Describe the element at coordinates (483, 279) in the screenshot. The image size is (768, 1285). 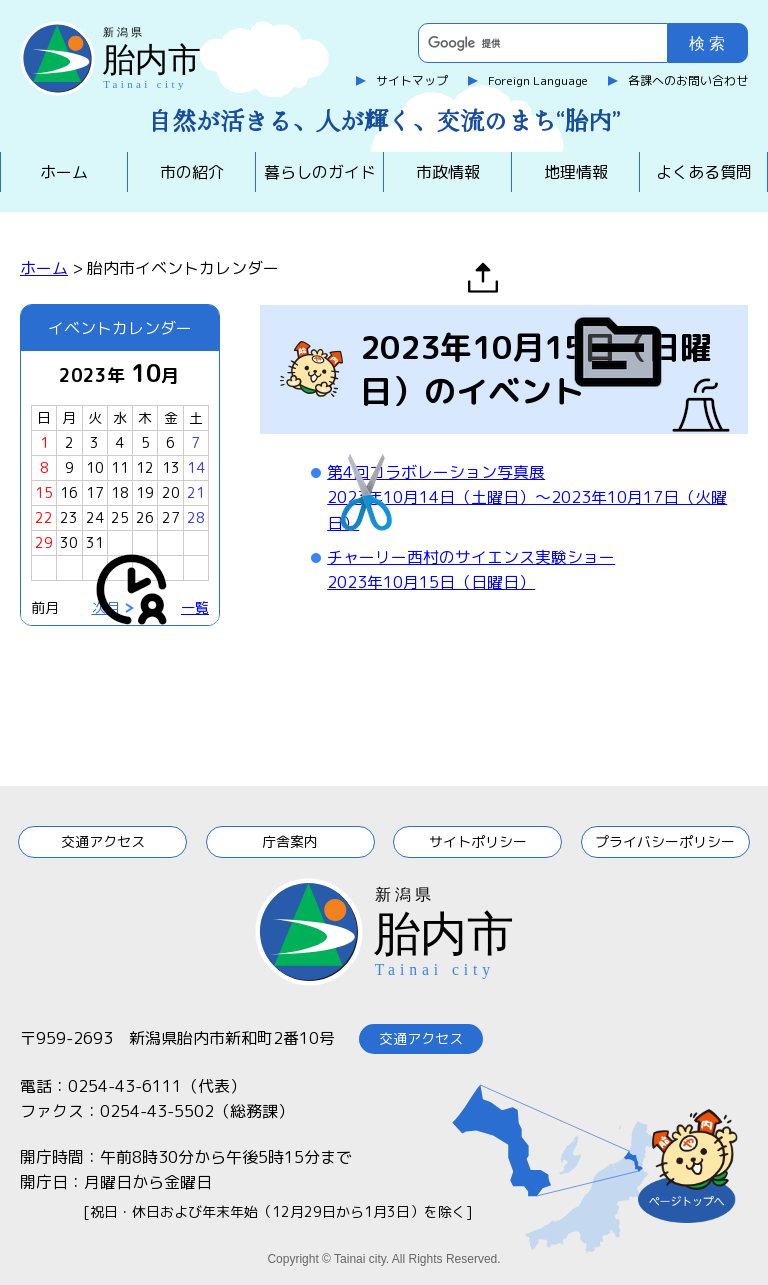
I see `upload a file or document` at that location.